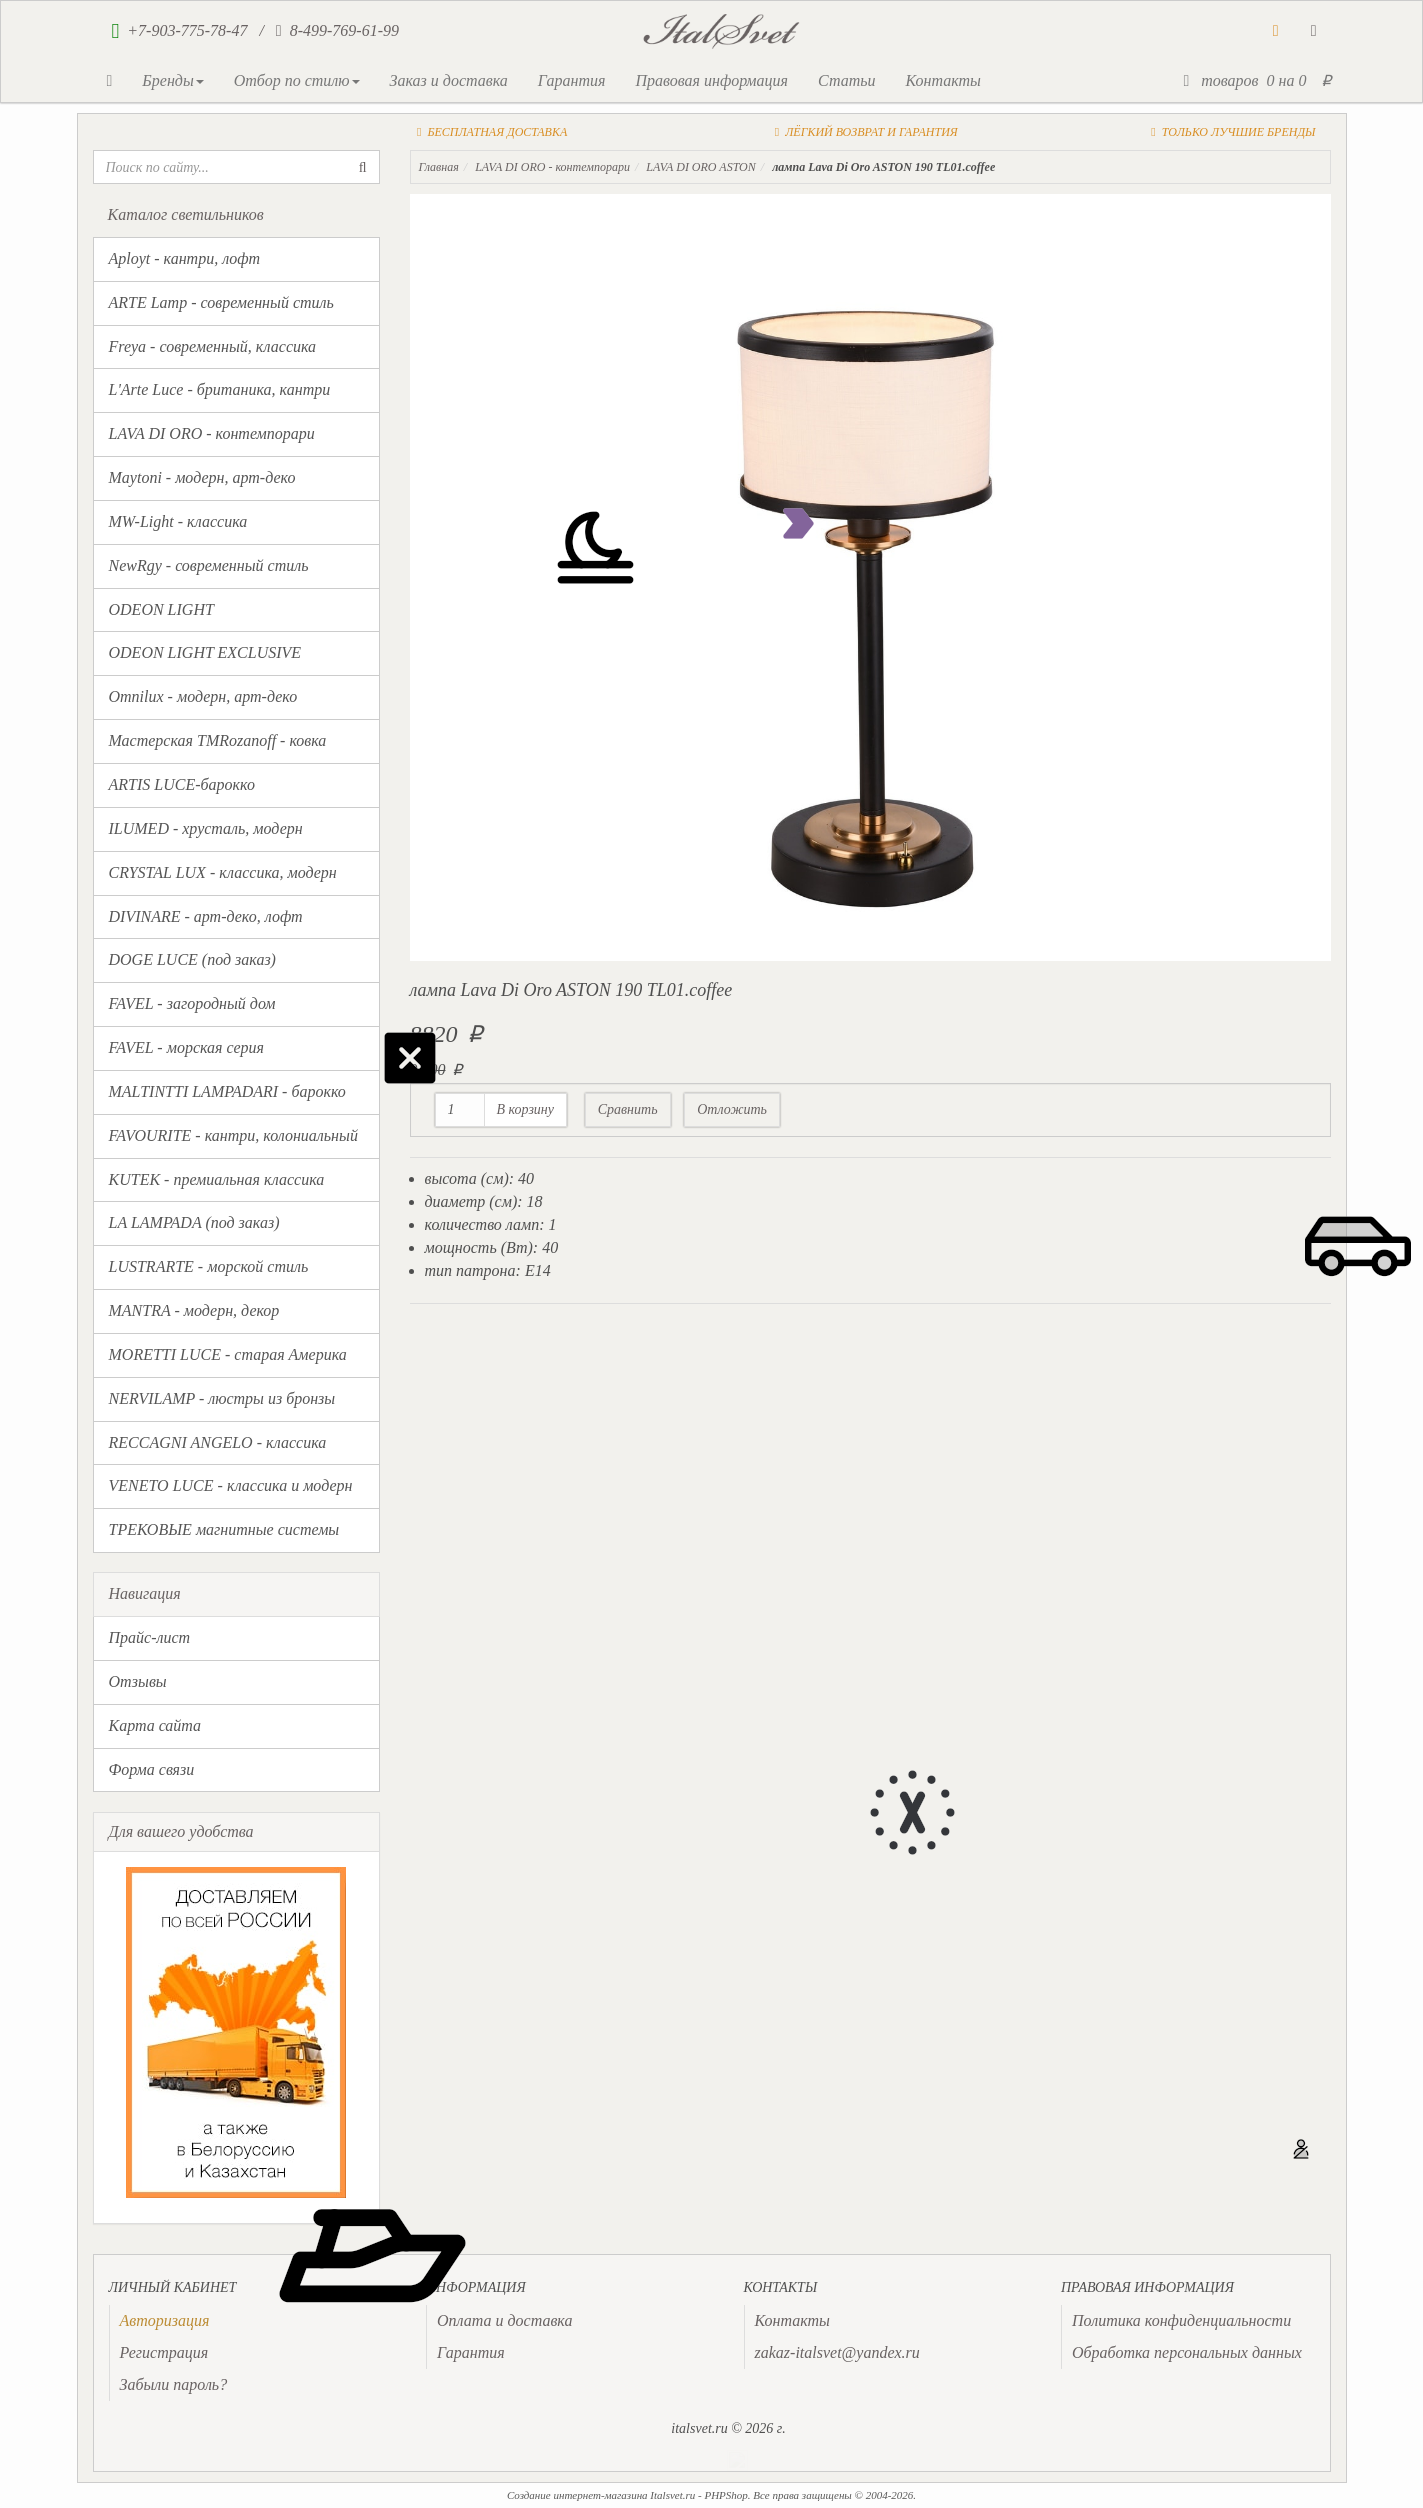 This screenshot has height=2508, width=1423. Describe the element at coordinates (372, 2251) in the screenshot. I see `access boat rental or marina services` at that location.